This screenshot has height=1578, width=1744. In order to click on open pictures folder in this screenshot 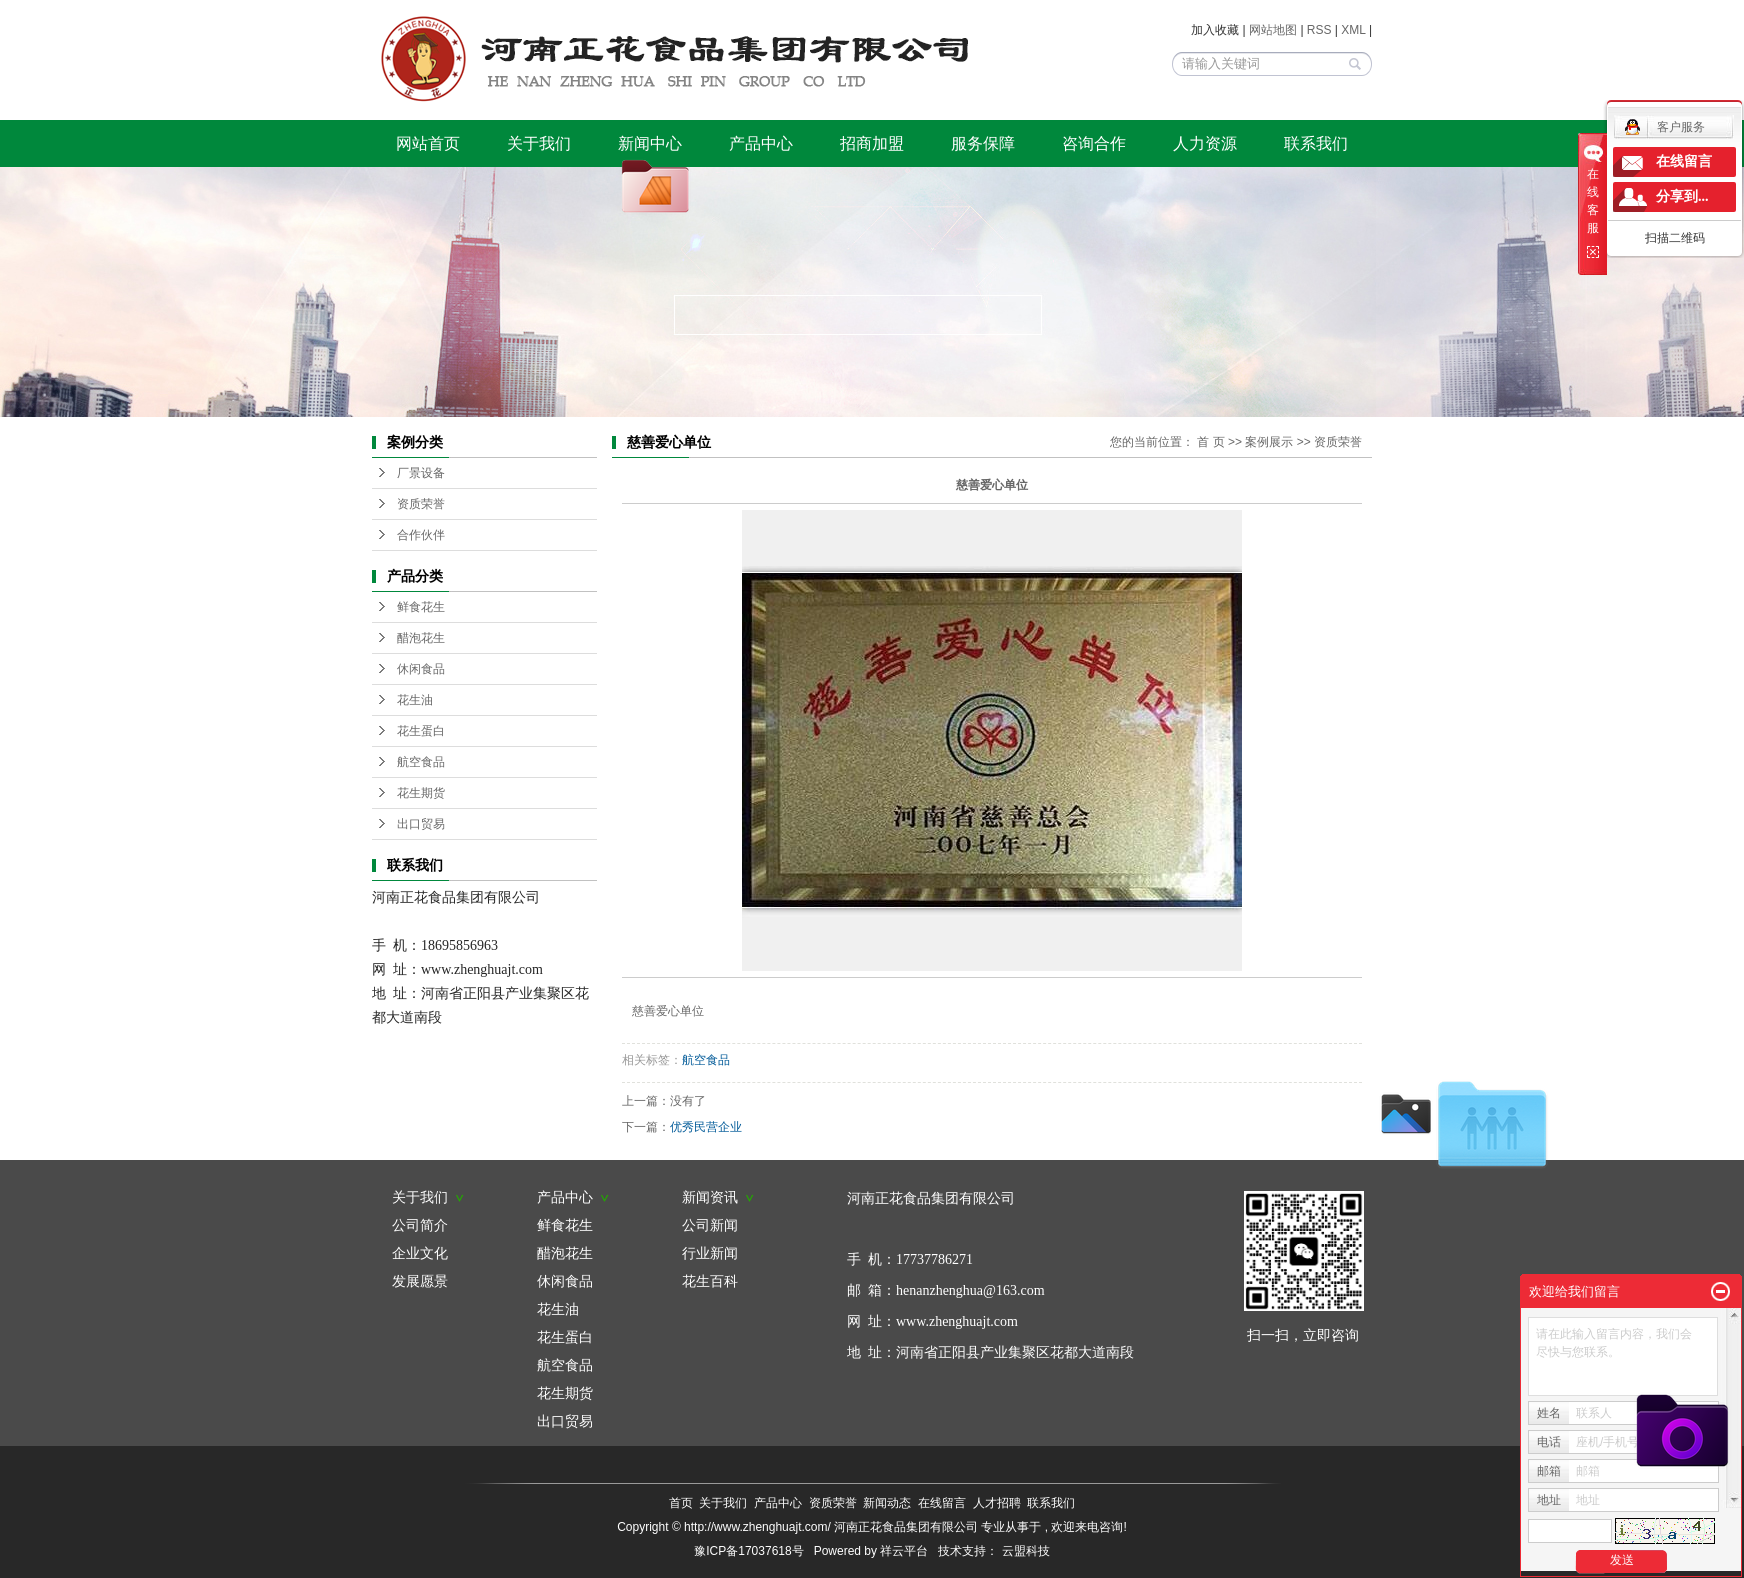, I will do `click(1406, 1115)`.